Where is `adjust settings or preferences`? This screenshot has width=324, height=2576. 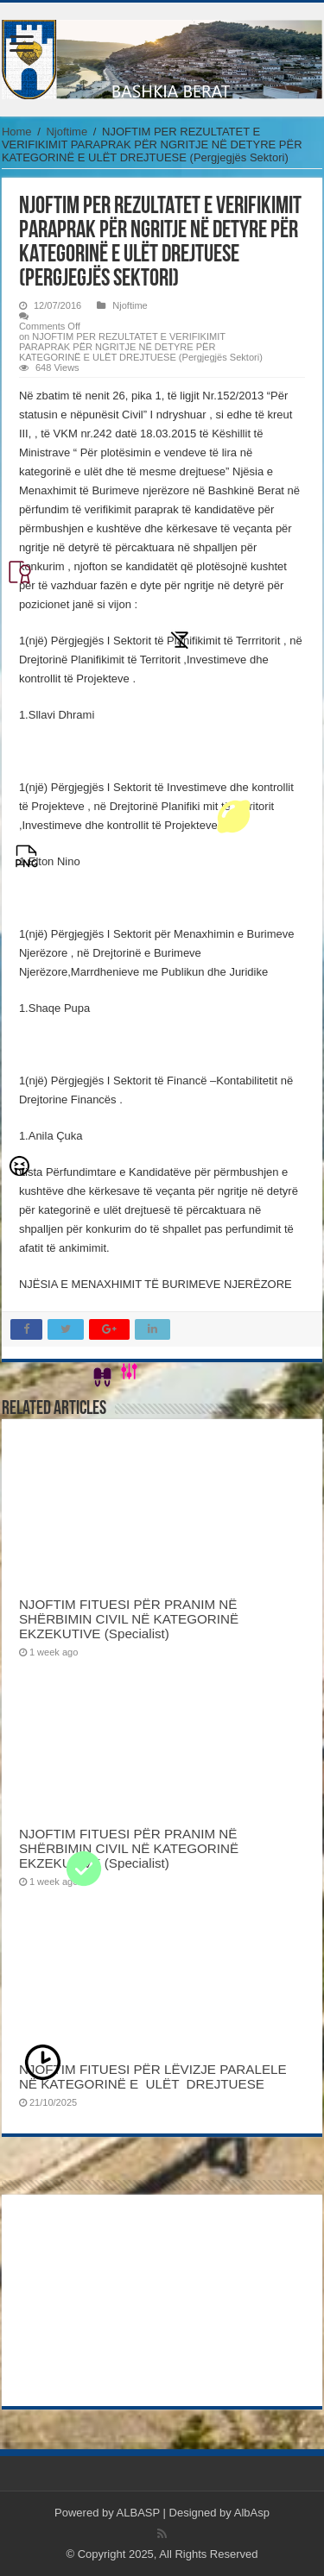 adjust settings or preferences is located at coordinates (129, 1371).